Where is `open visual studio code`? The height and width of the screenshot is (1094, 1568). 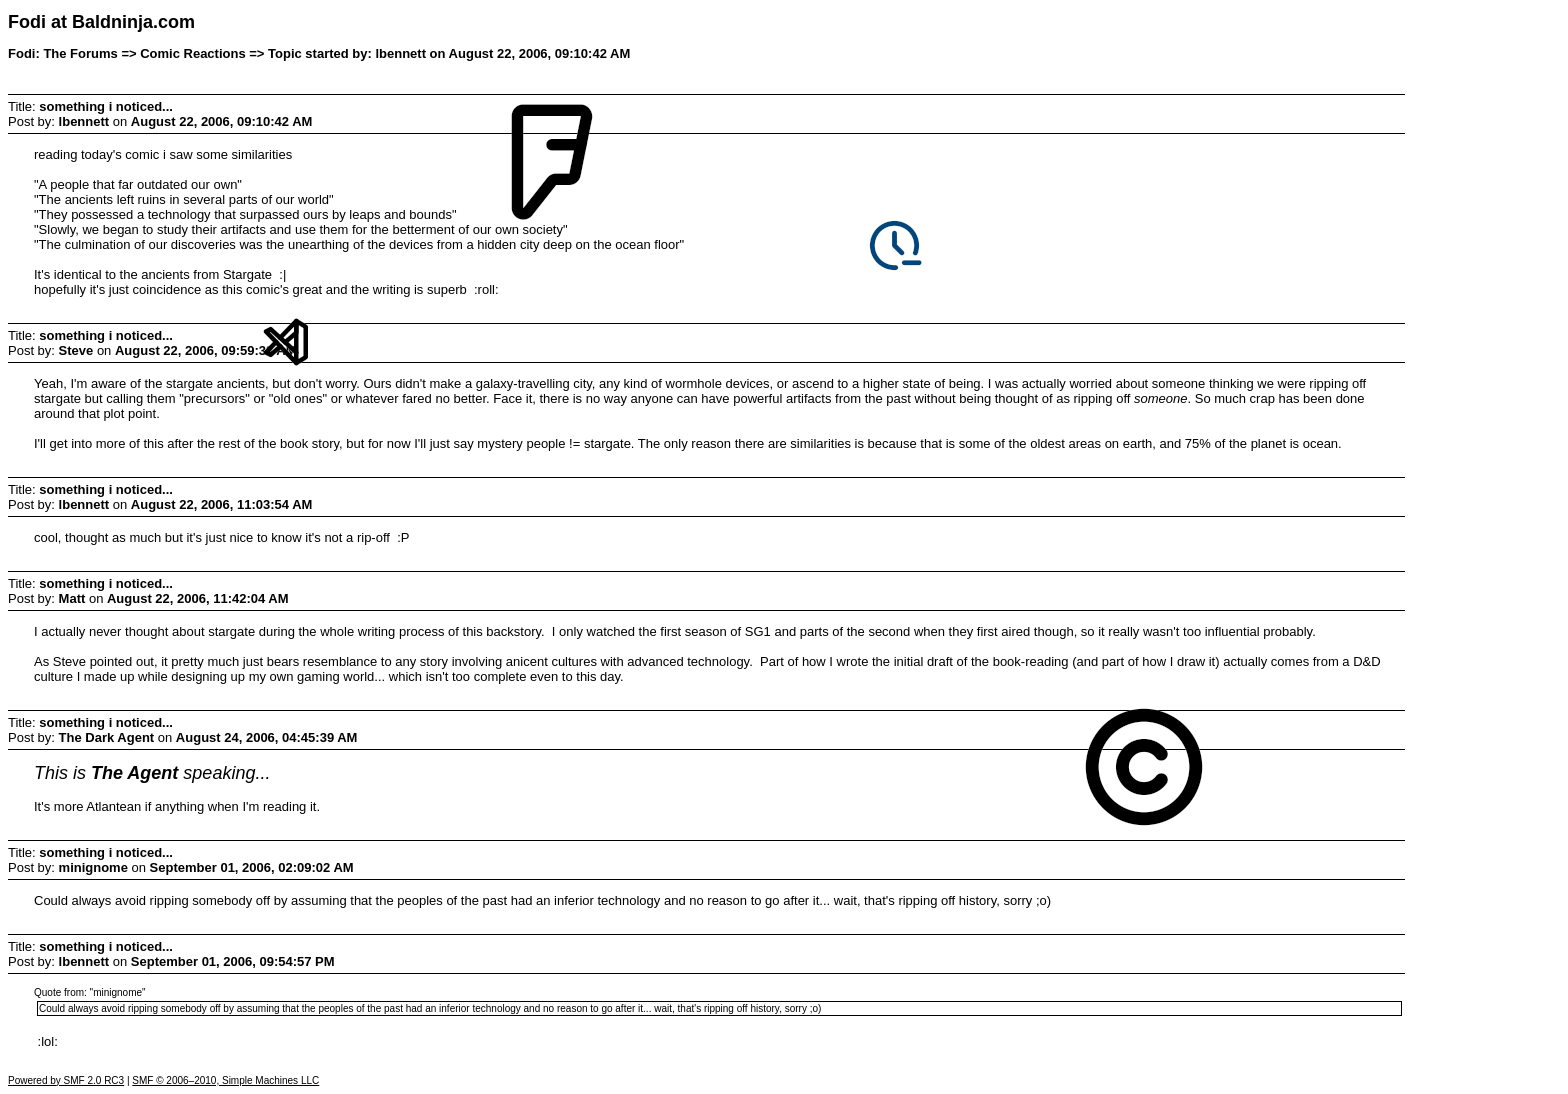 open visual studio code is located at coordinates (287, 342).